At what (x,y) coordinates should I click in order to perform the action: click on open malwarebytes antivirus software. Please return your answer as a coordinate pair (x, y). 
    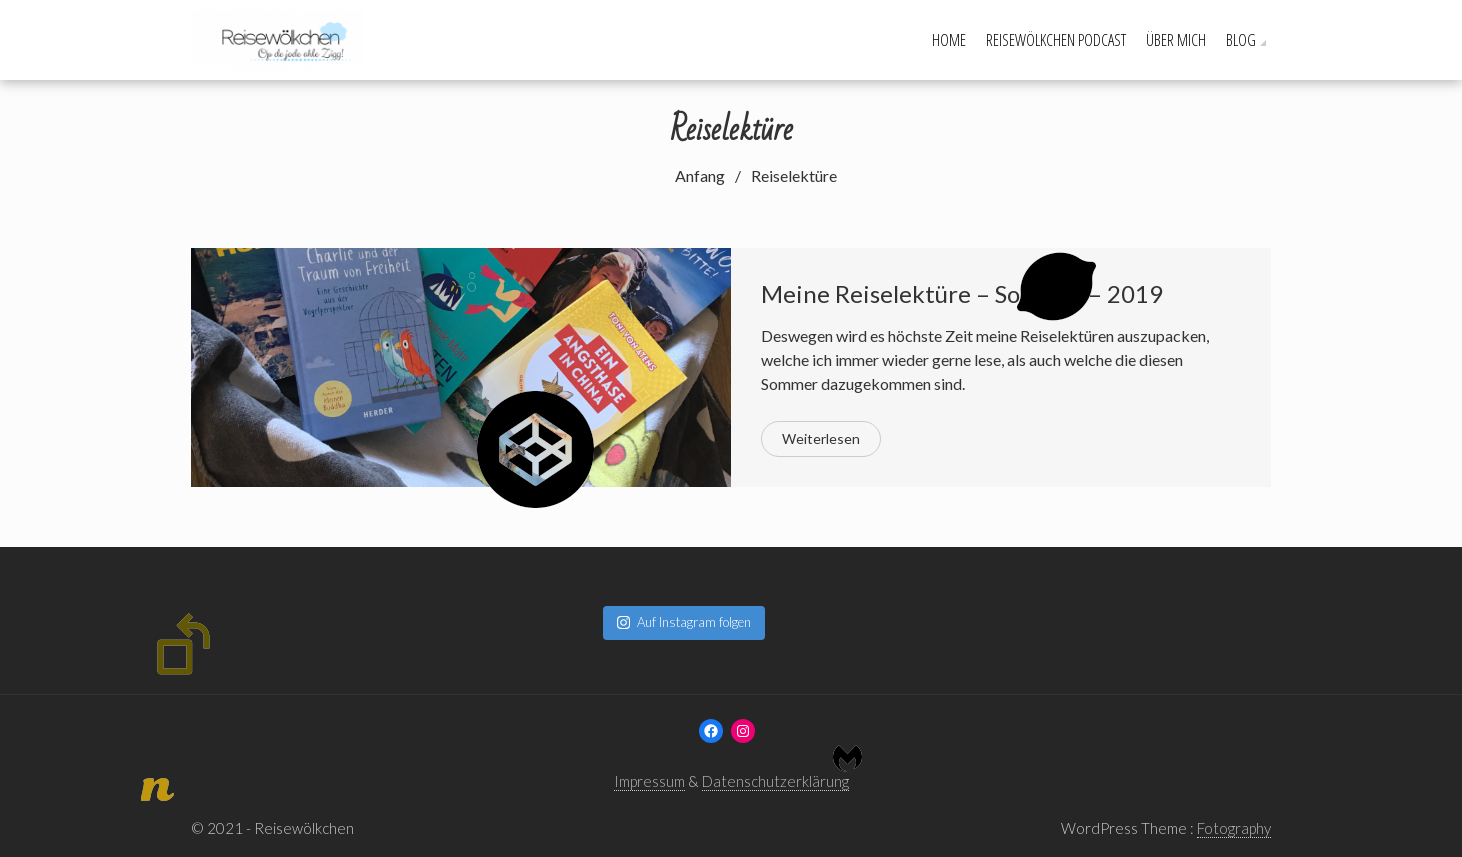
    Looking at the image, I should click on (847, 758).